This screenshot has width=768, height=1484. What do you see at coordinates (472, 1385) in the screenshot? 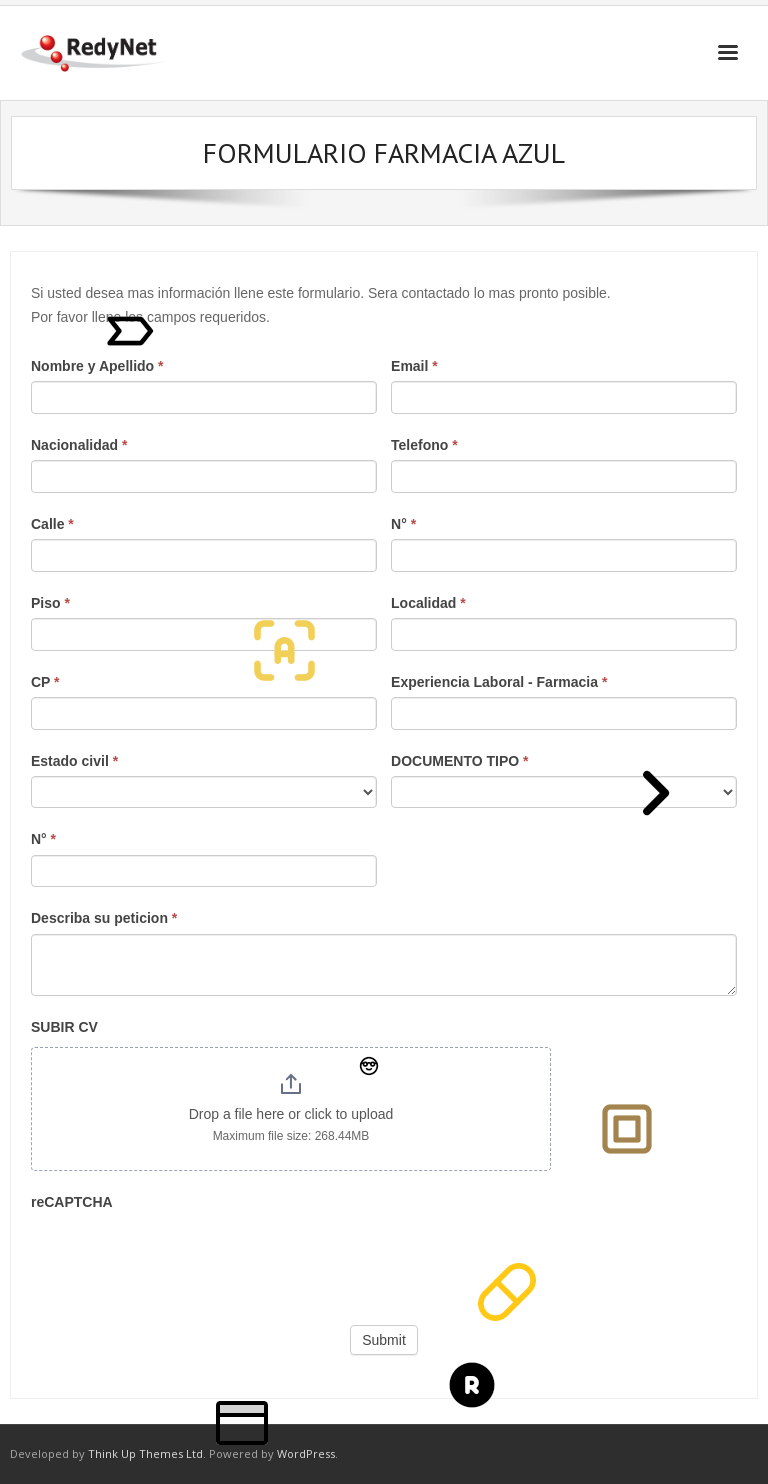
I see `indicates registered trademark status` at bounding box center [472, 1385].